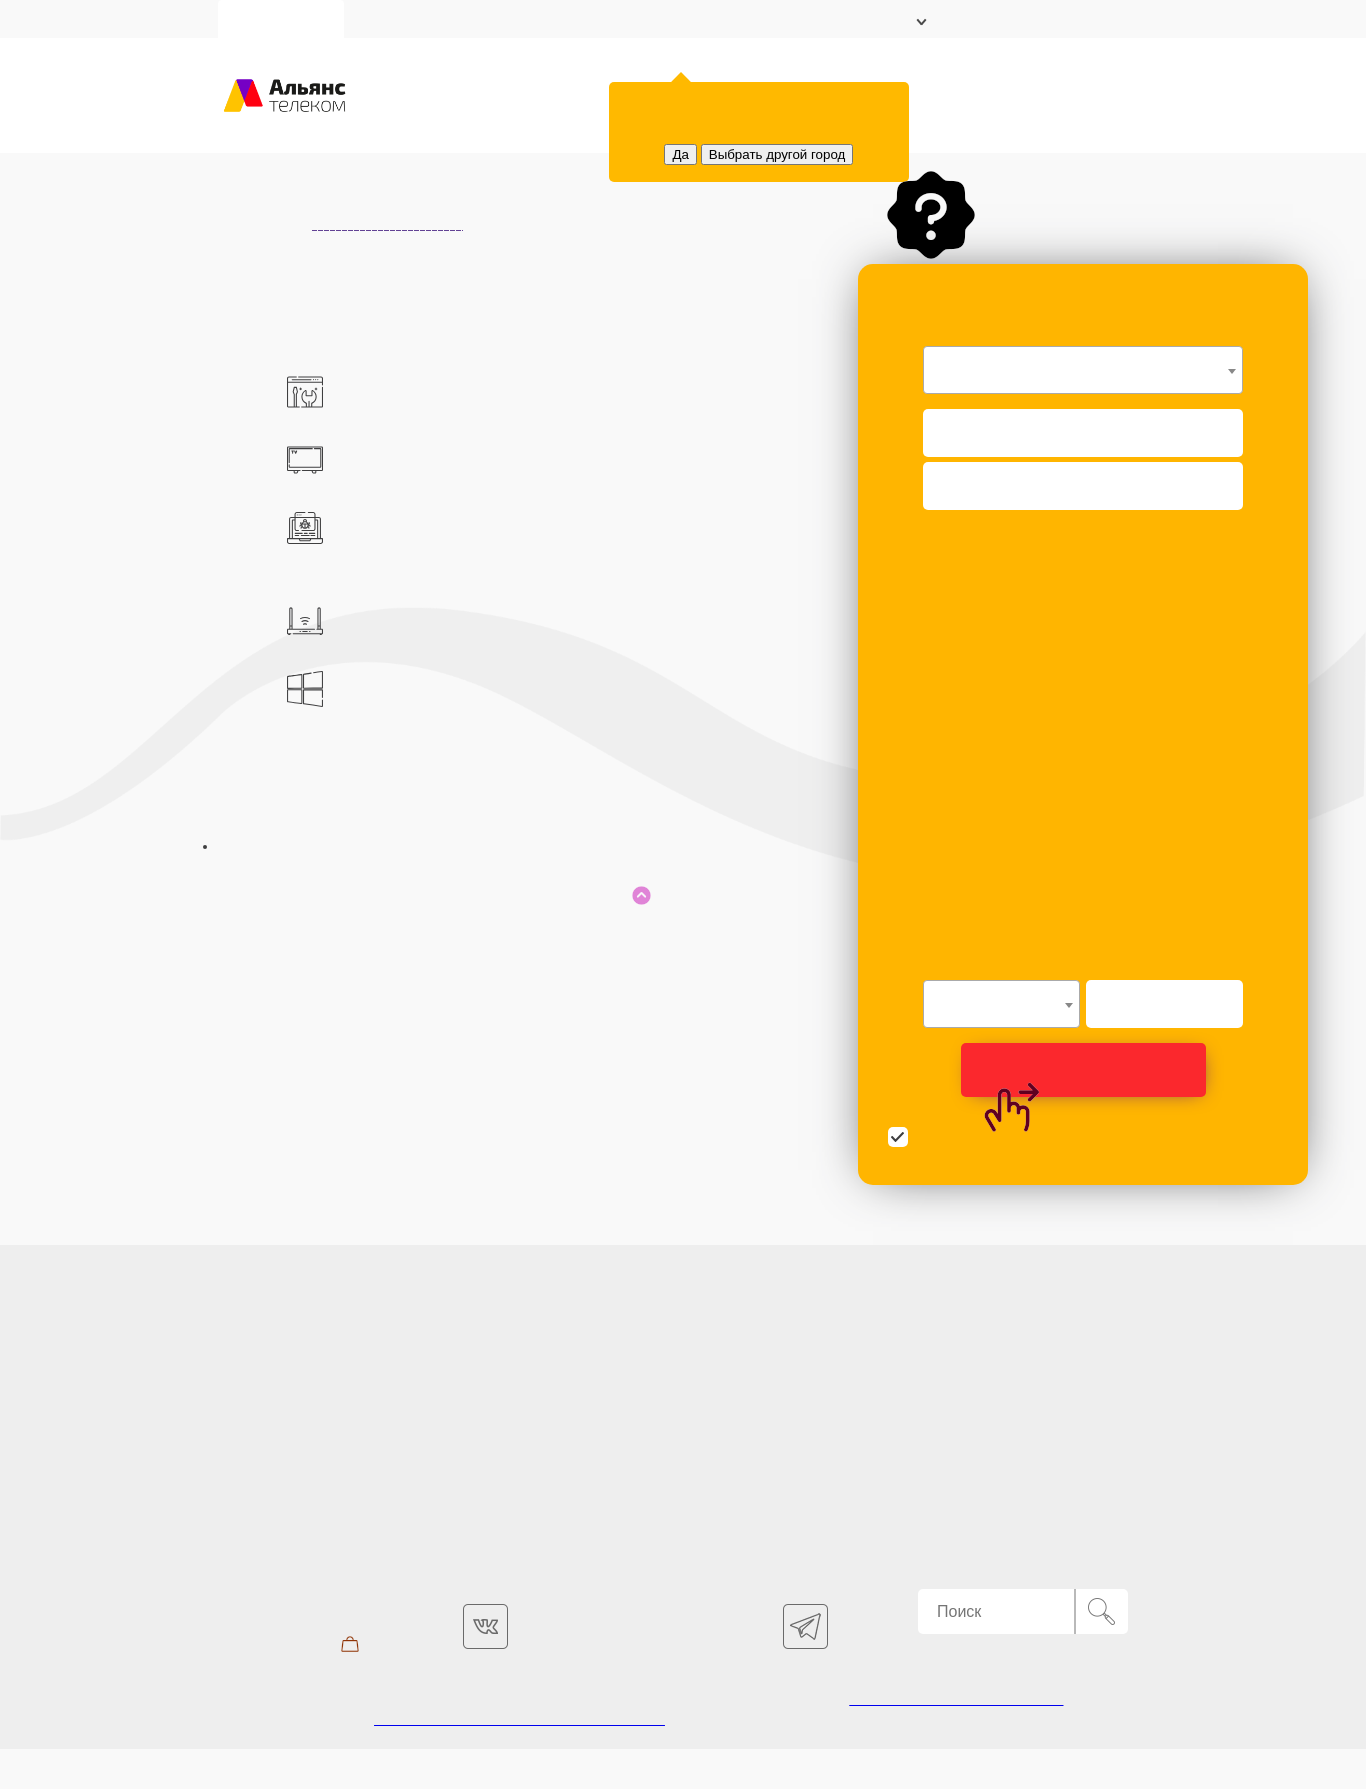  Describe the element at coordinates (931, 215) in the screenshot. I see `access help or FAQ section` at that location.